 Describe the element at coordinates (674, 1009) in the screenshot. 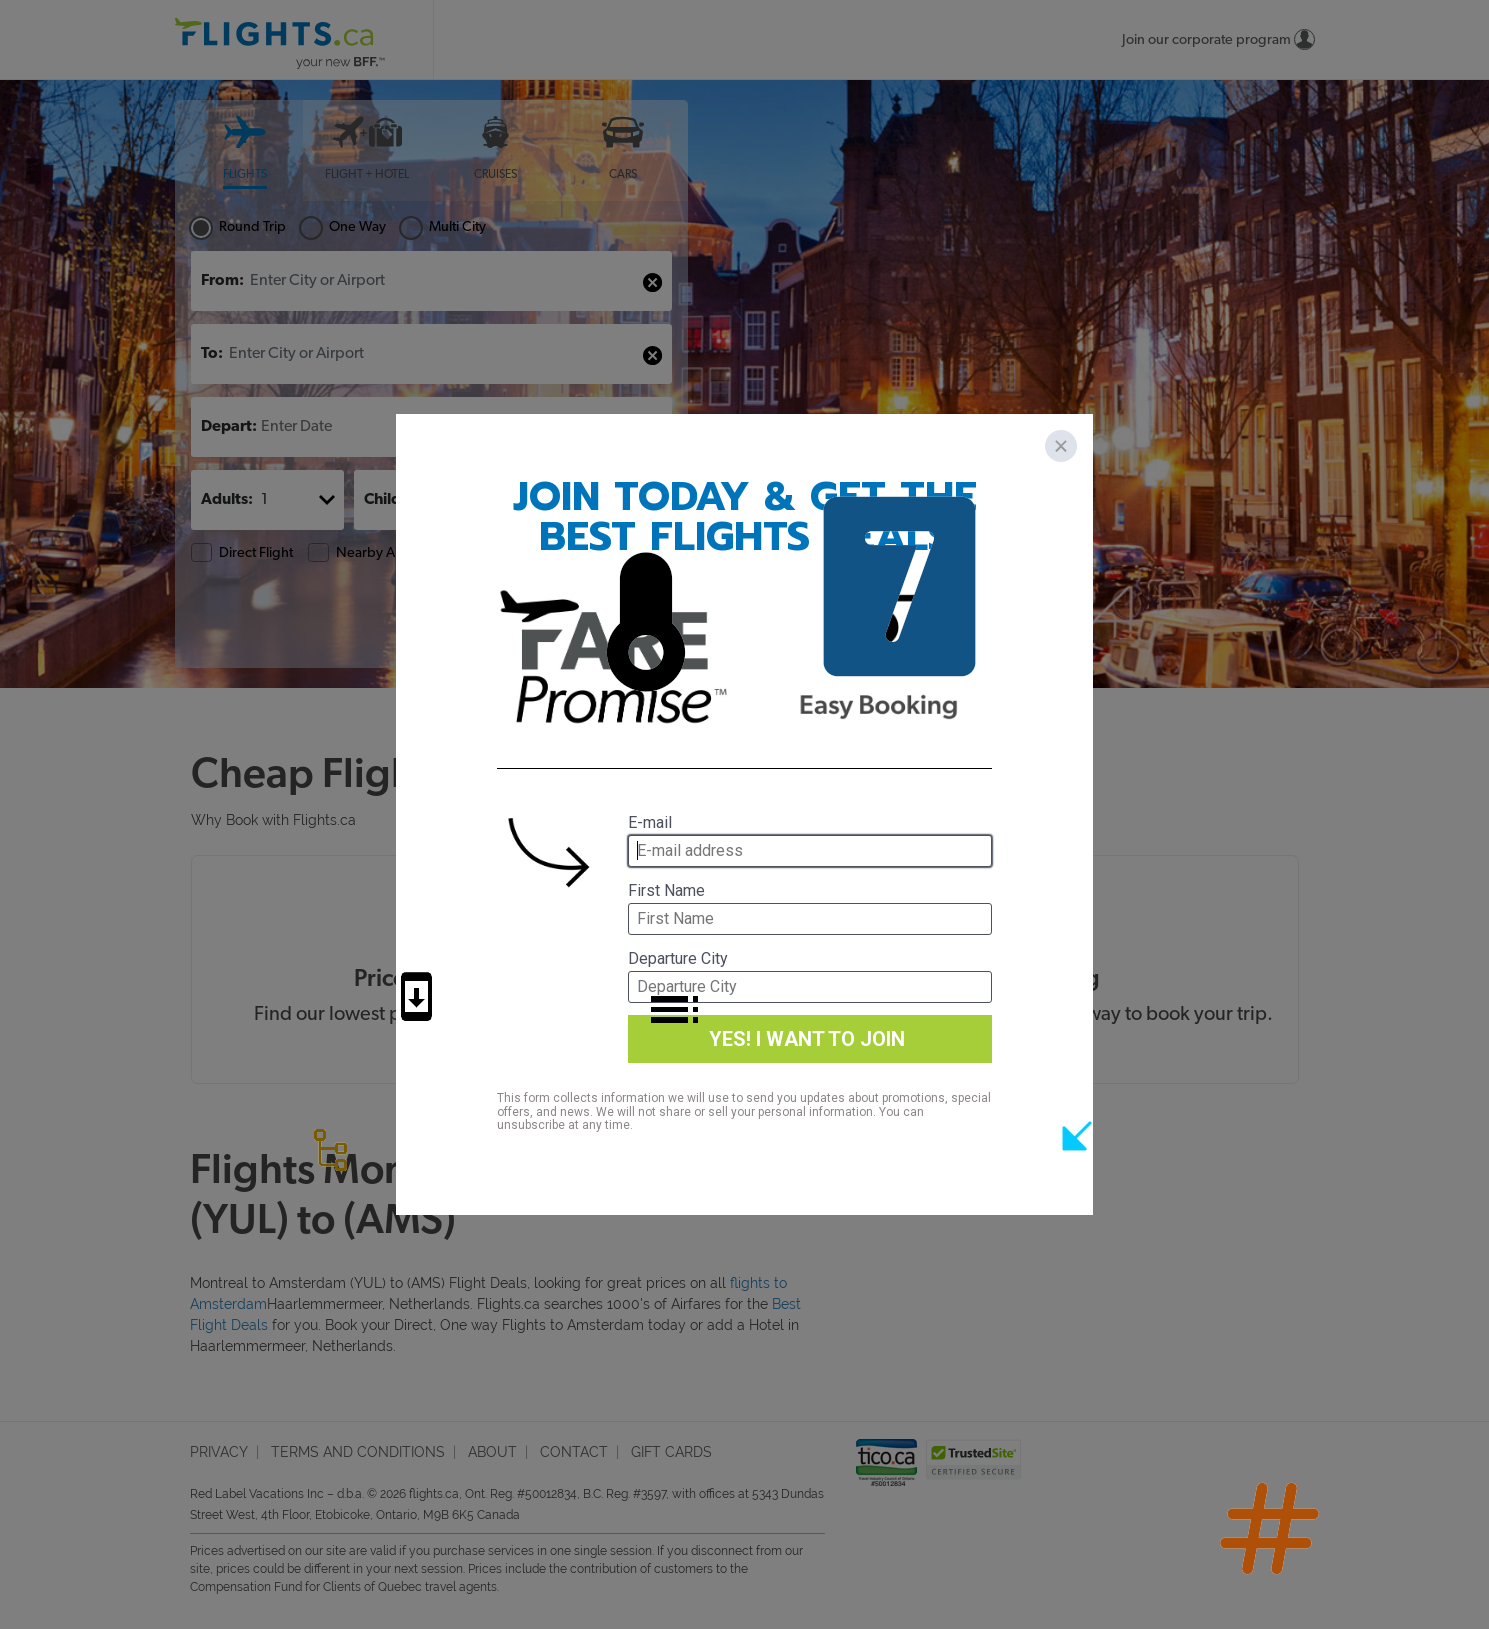

I see `view table of contents` at that location.